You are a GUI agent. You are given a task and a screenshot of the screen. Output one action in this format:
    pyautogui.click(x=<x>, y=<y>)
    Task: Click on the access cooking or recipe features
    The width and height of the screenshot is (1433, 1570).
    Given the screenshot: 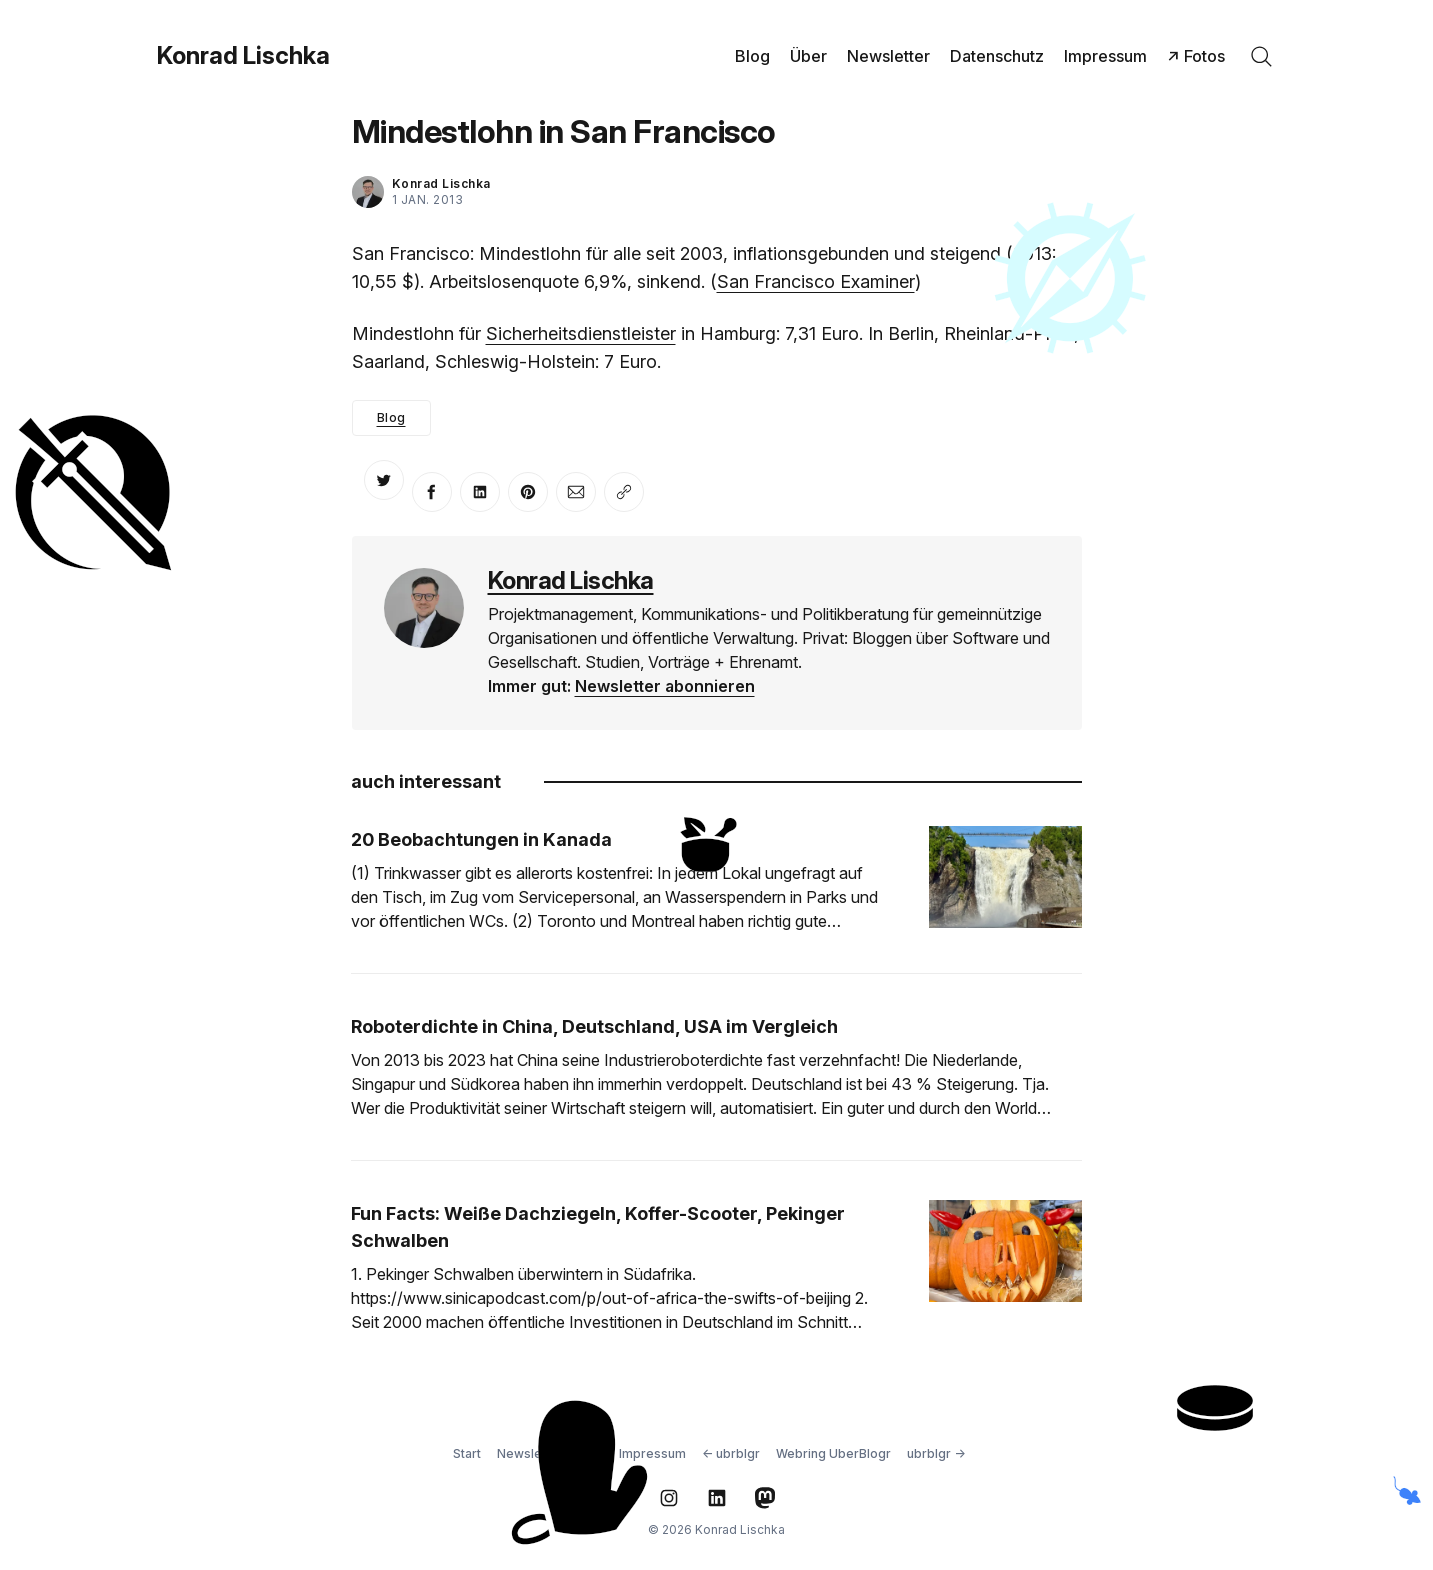 What is the action you would take?
    pyautogui.click(x=582, y=1471)
    